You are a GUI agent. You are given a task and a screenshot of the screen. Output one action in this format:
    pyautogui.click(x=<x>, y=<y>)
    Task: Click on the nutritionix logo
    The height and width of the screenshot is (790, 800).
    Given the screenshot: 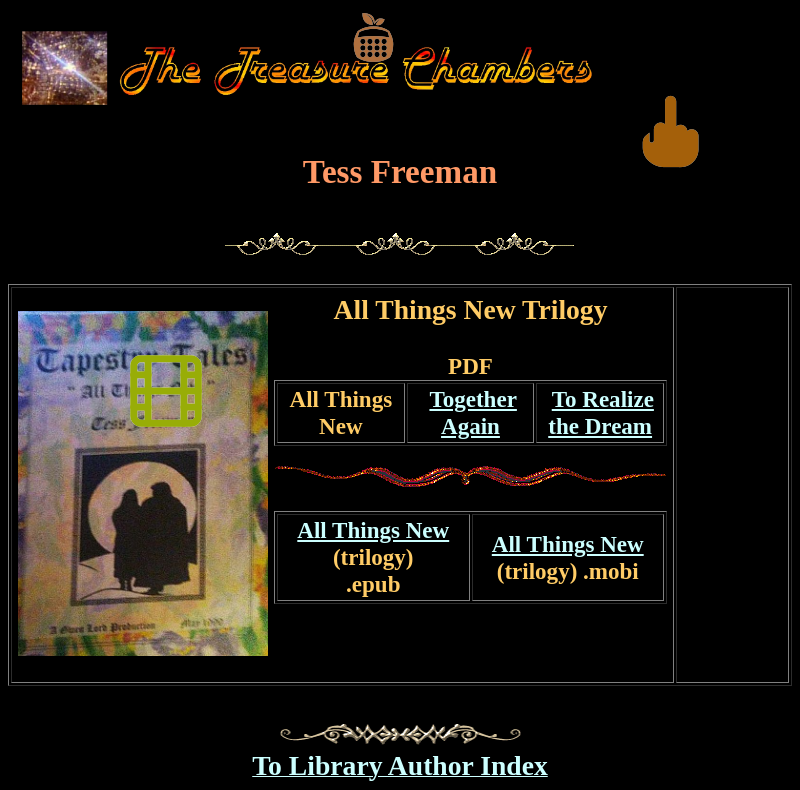 What is the action you would take?
    pyautogui.click(x=373, y=37)
    